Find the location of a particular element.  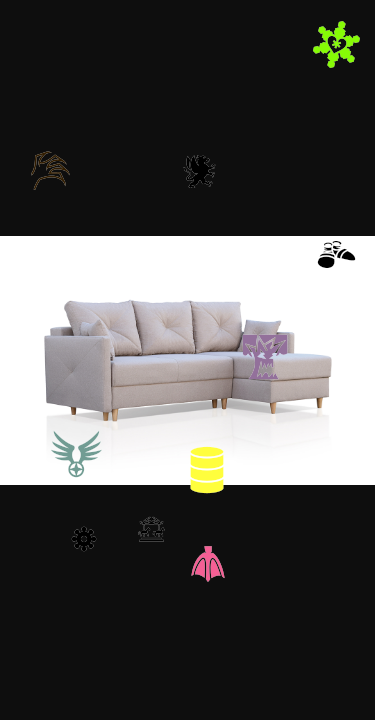

sonic the hedgehog character or game reference is located at coordinates (336, 254).